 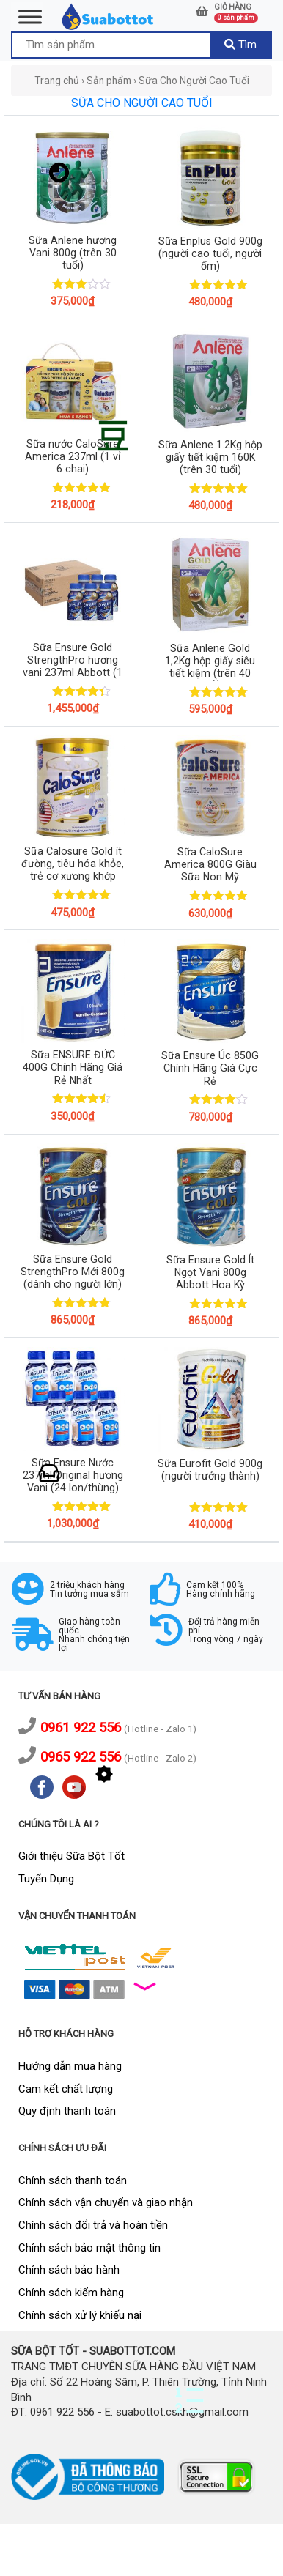 I want to click on open douban app, so click(x=113, y=436).